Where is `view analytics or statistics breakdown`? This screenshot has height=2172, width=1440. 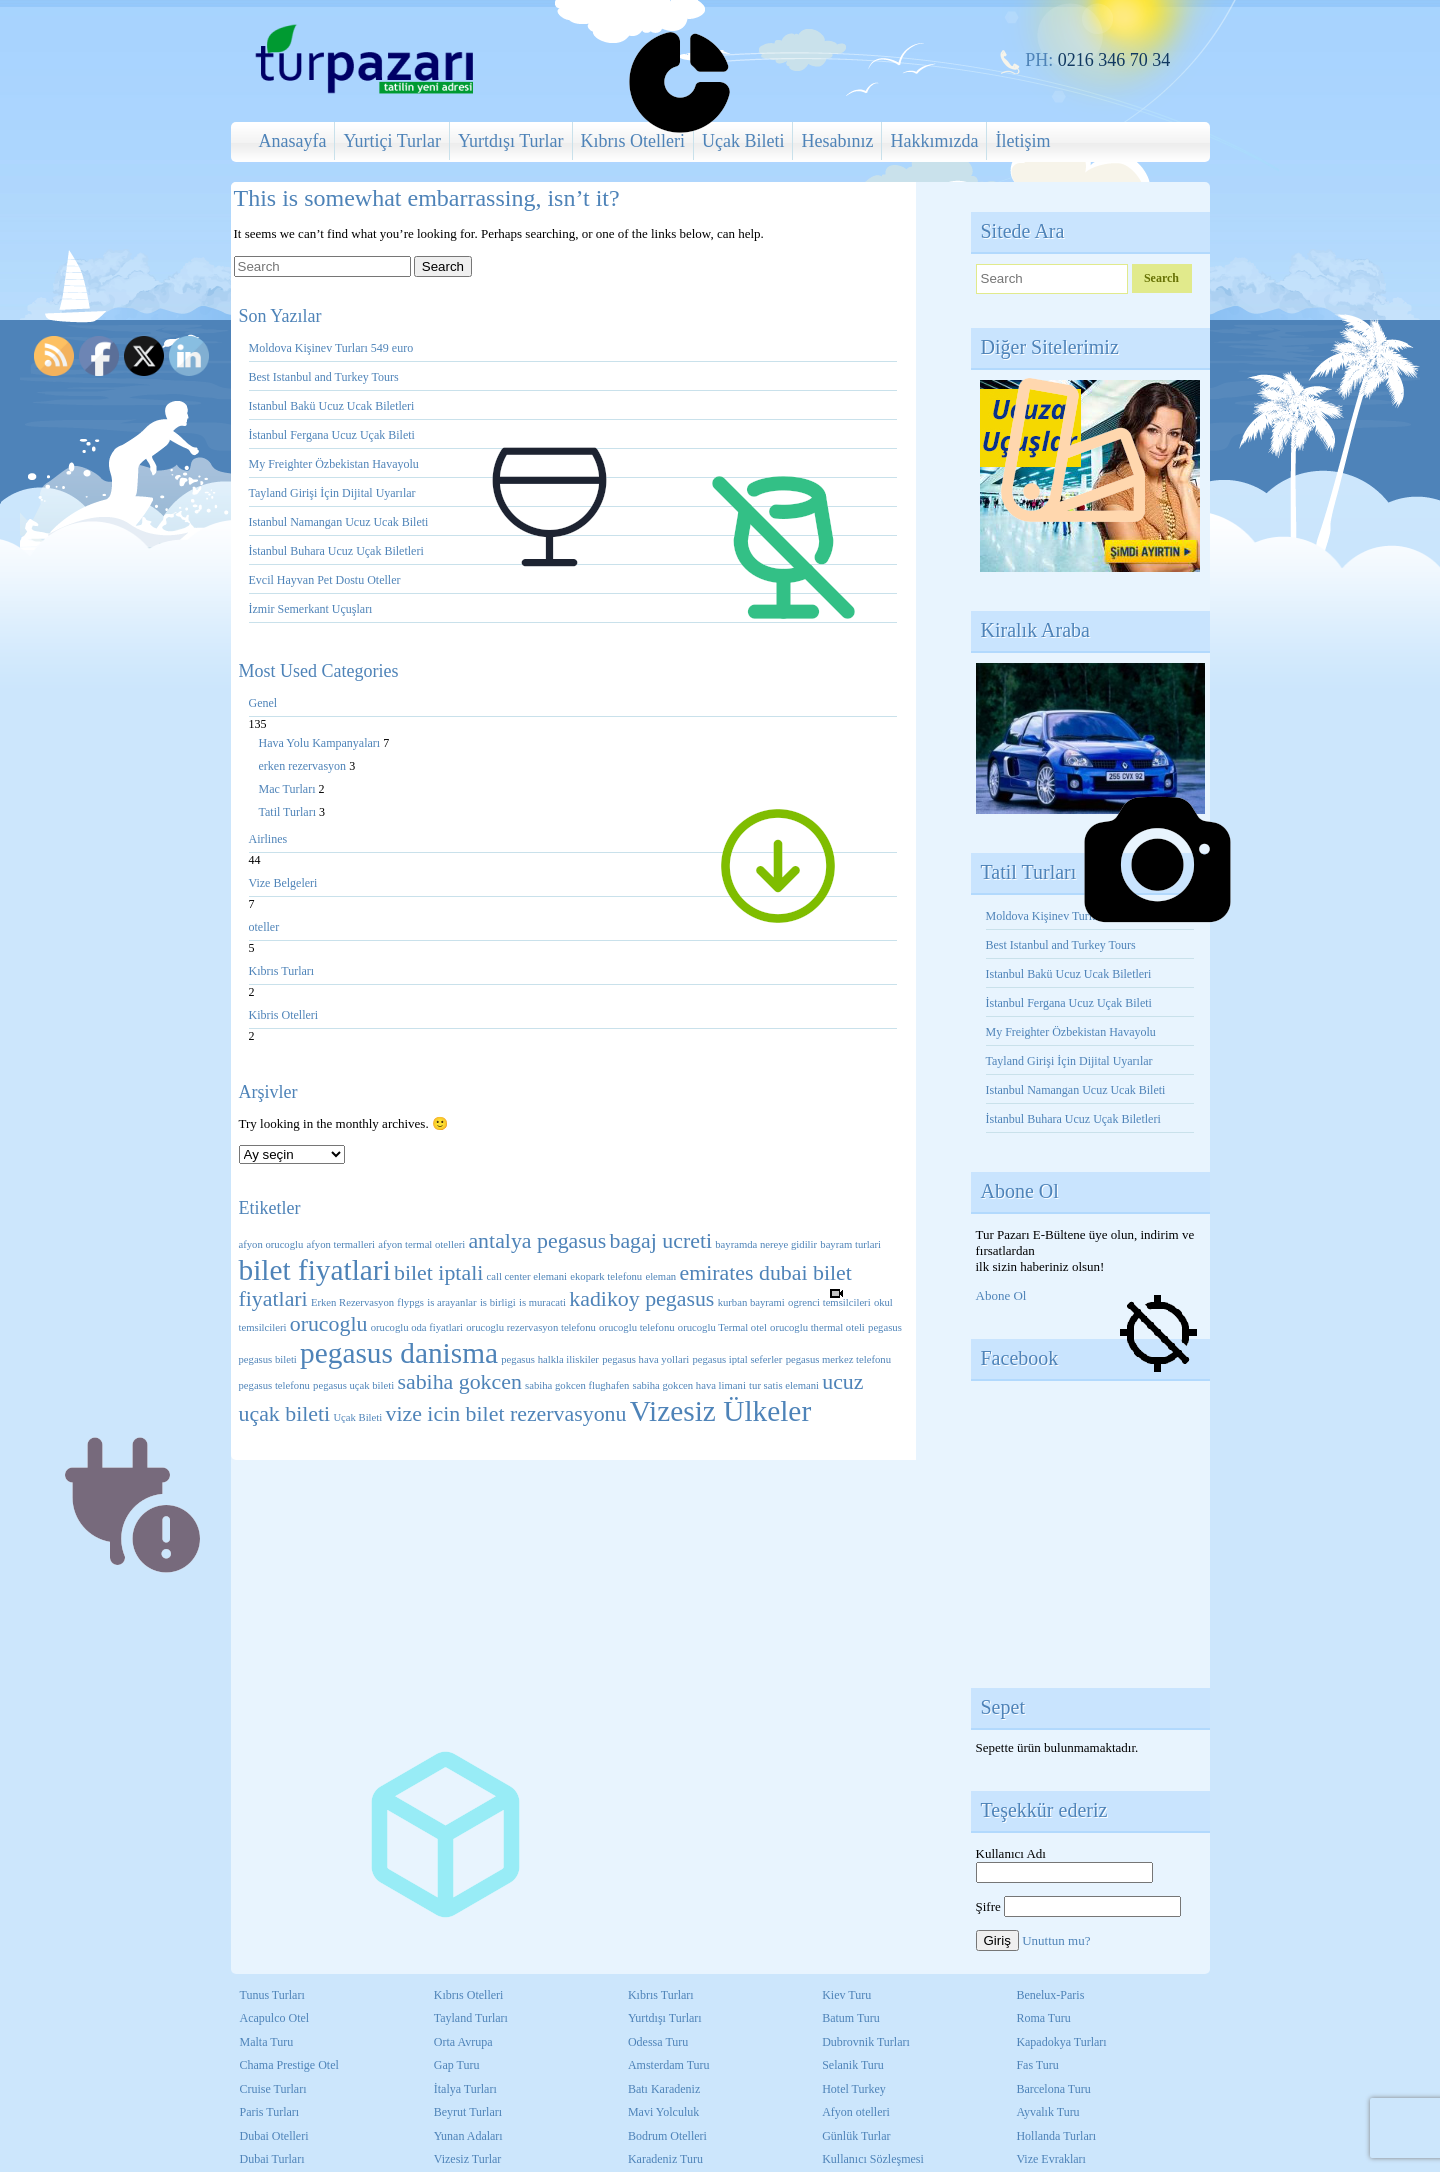 view analytics or statistics breakdown is located at coordinates (680, 82).